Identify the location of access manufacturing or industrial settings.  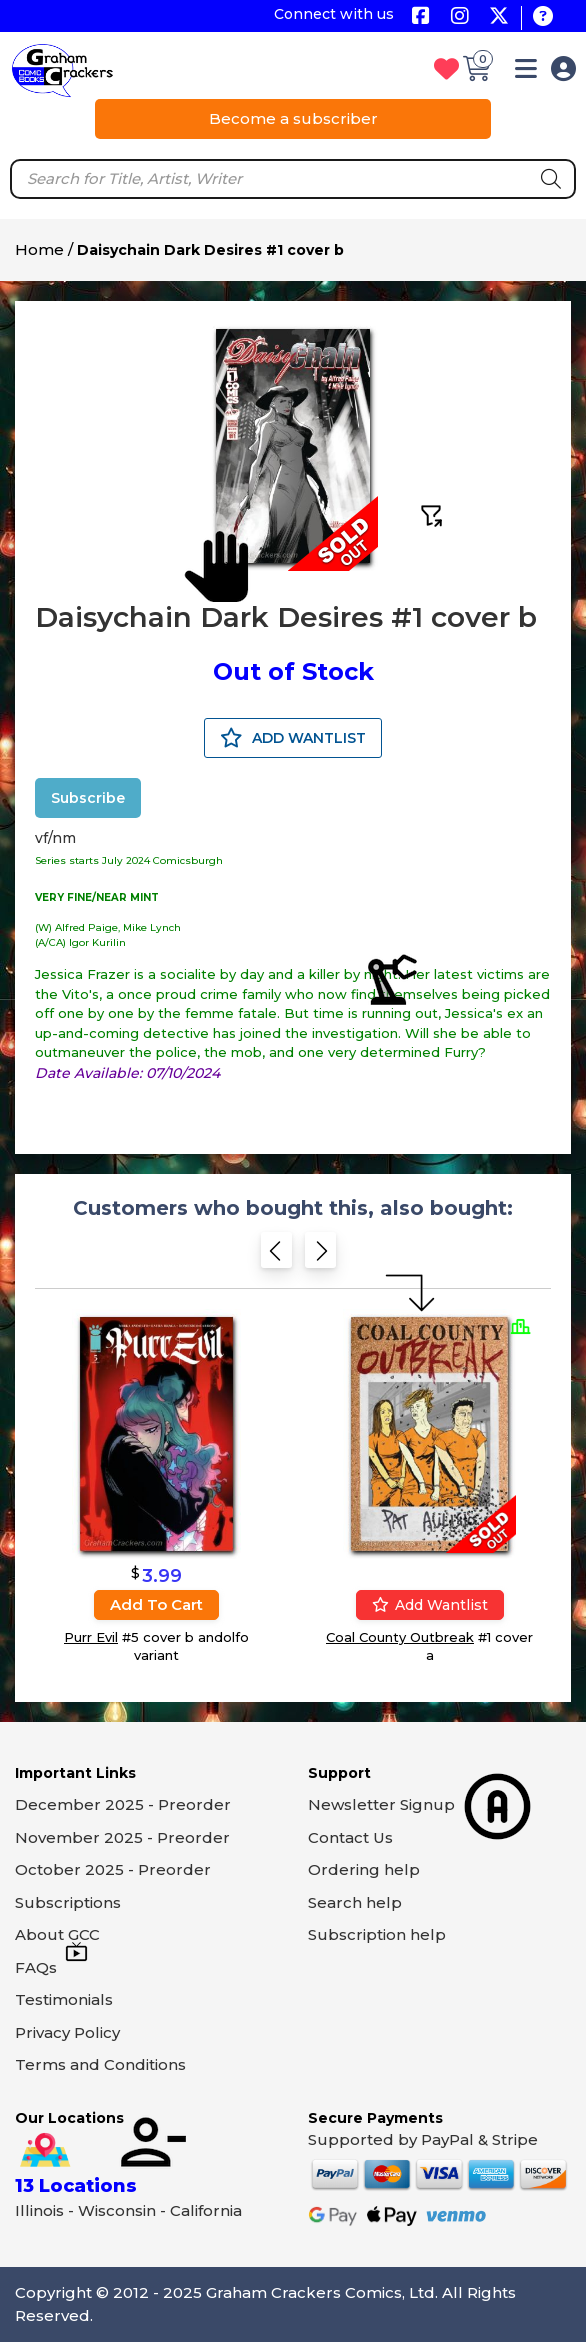
(392, 980).